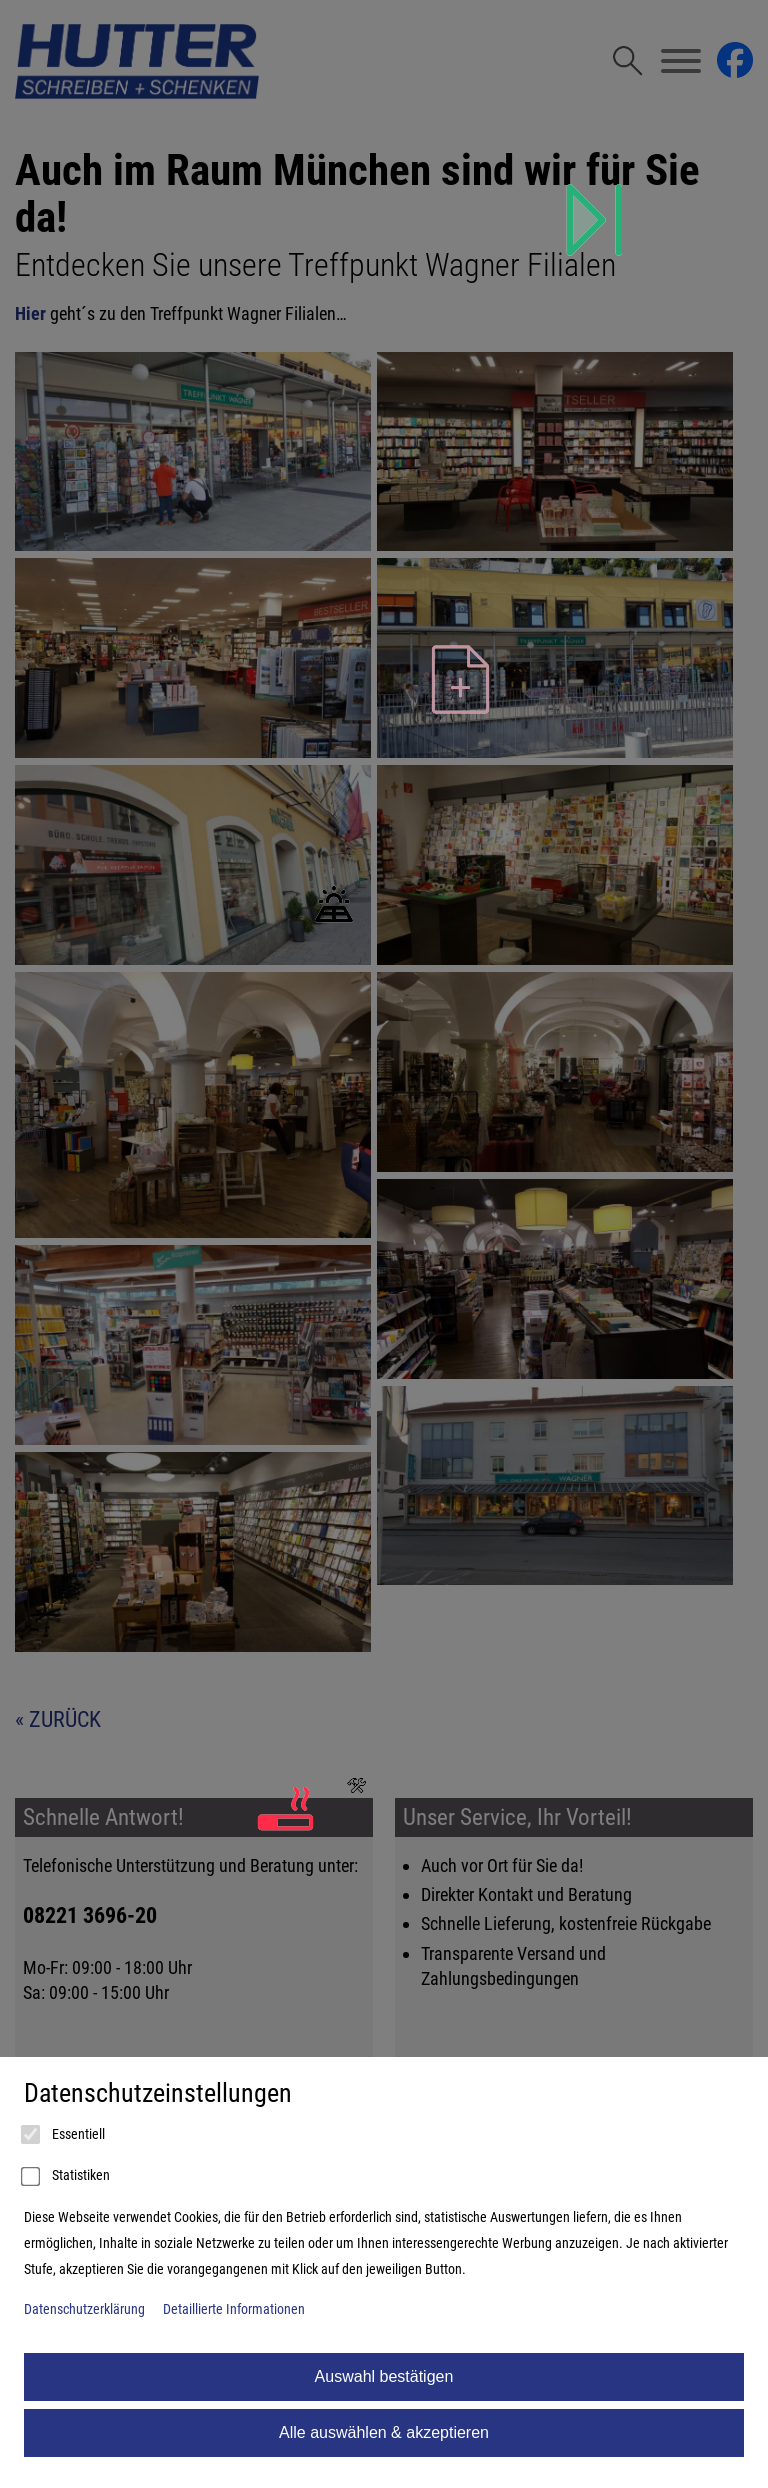 This screenshot has width=768, height=2488. Describe the element at coordinates (460, 679) in the screenshot. I see `create a new file` at that location.